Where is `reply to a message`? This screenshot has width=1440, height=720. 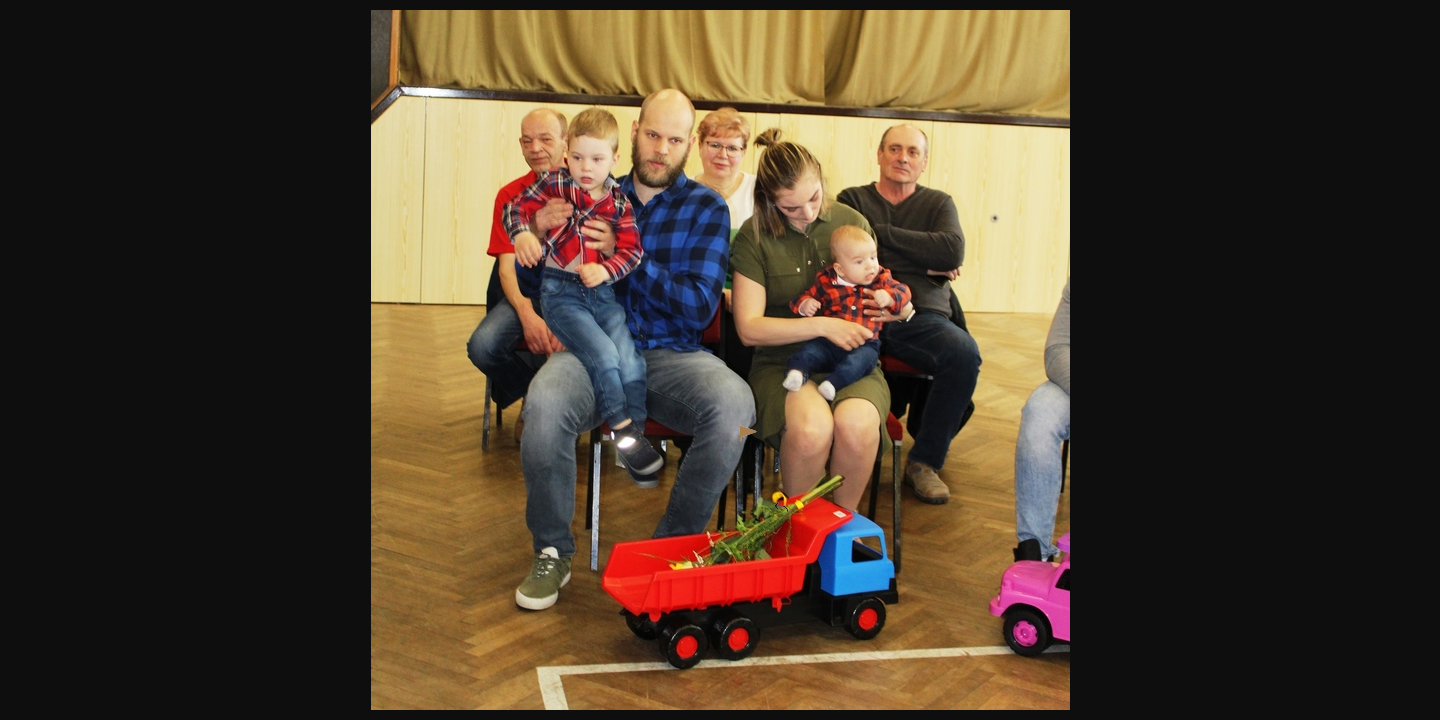 reply to a message is located at coordinates (781, 507).